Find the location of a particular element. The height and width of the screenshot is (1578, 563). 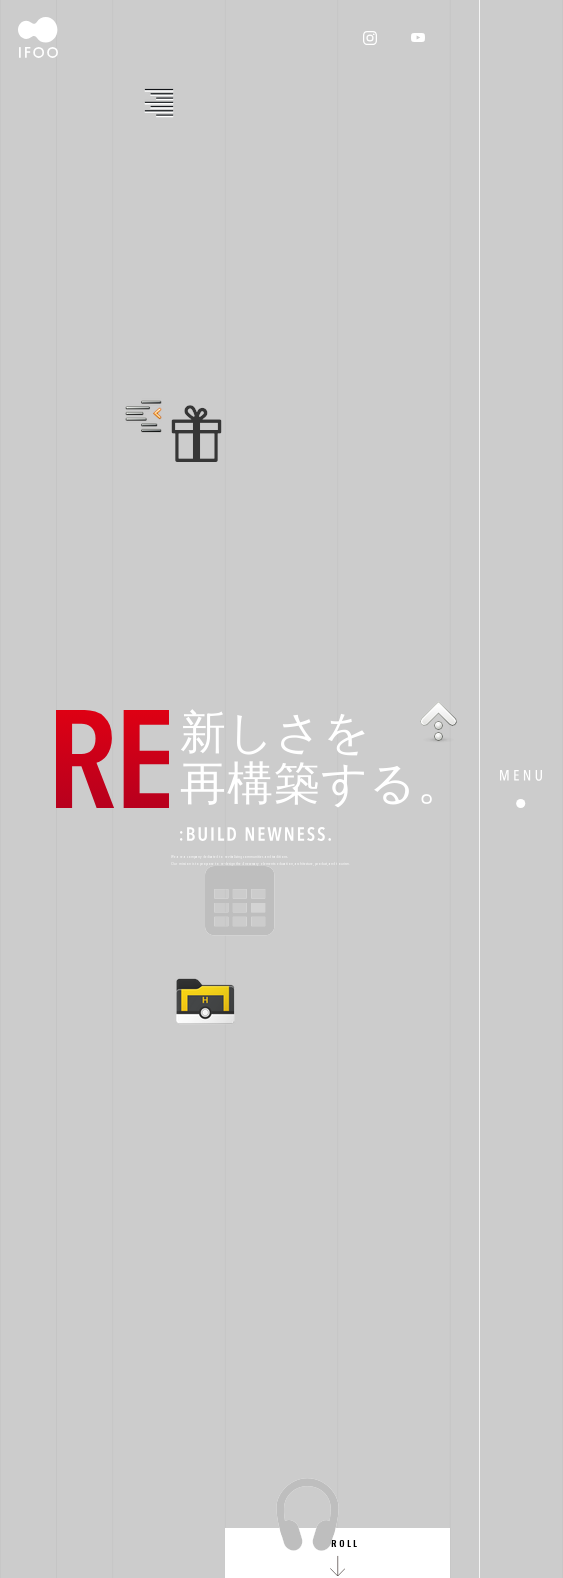

decrease text indentation is located at coordinates (143, 417).